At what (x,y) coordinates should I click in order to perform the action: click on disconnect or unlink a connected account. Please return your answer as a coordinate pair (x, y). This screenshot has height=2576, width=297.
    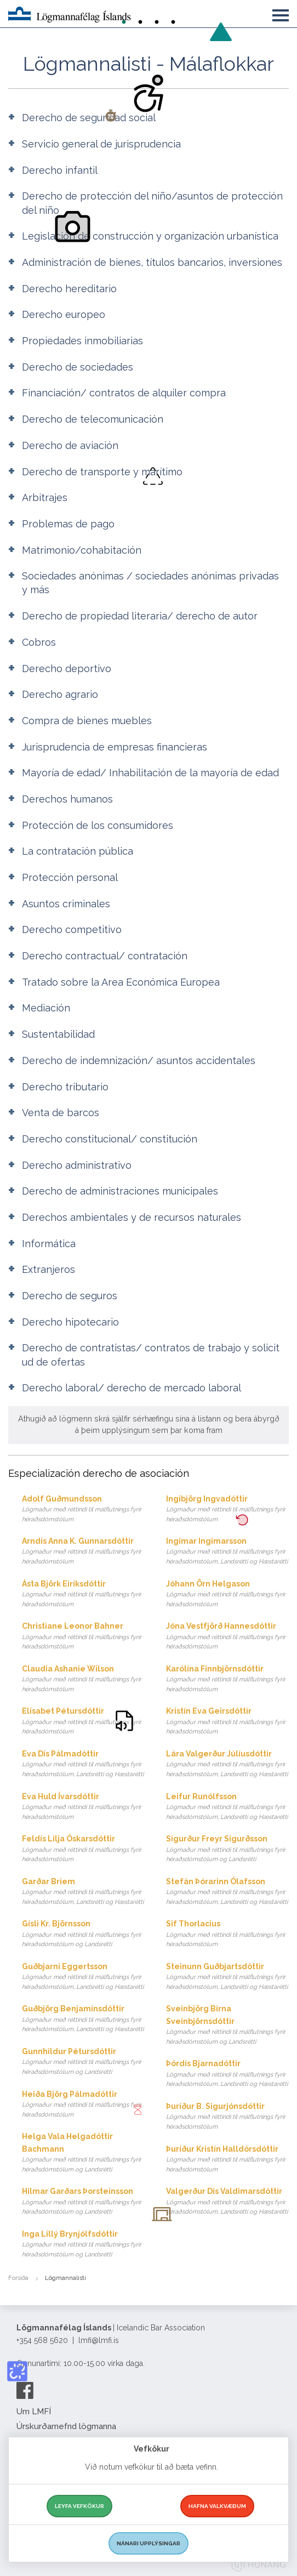
    Looking at the image, I should click on (17, 2371).